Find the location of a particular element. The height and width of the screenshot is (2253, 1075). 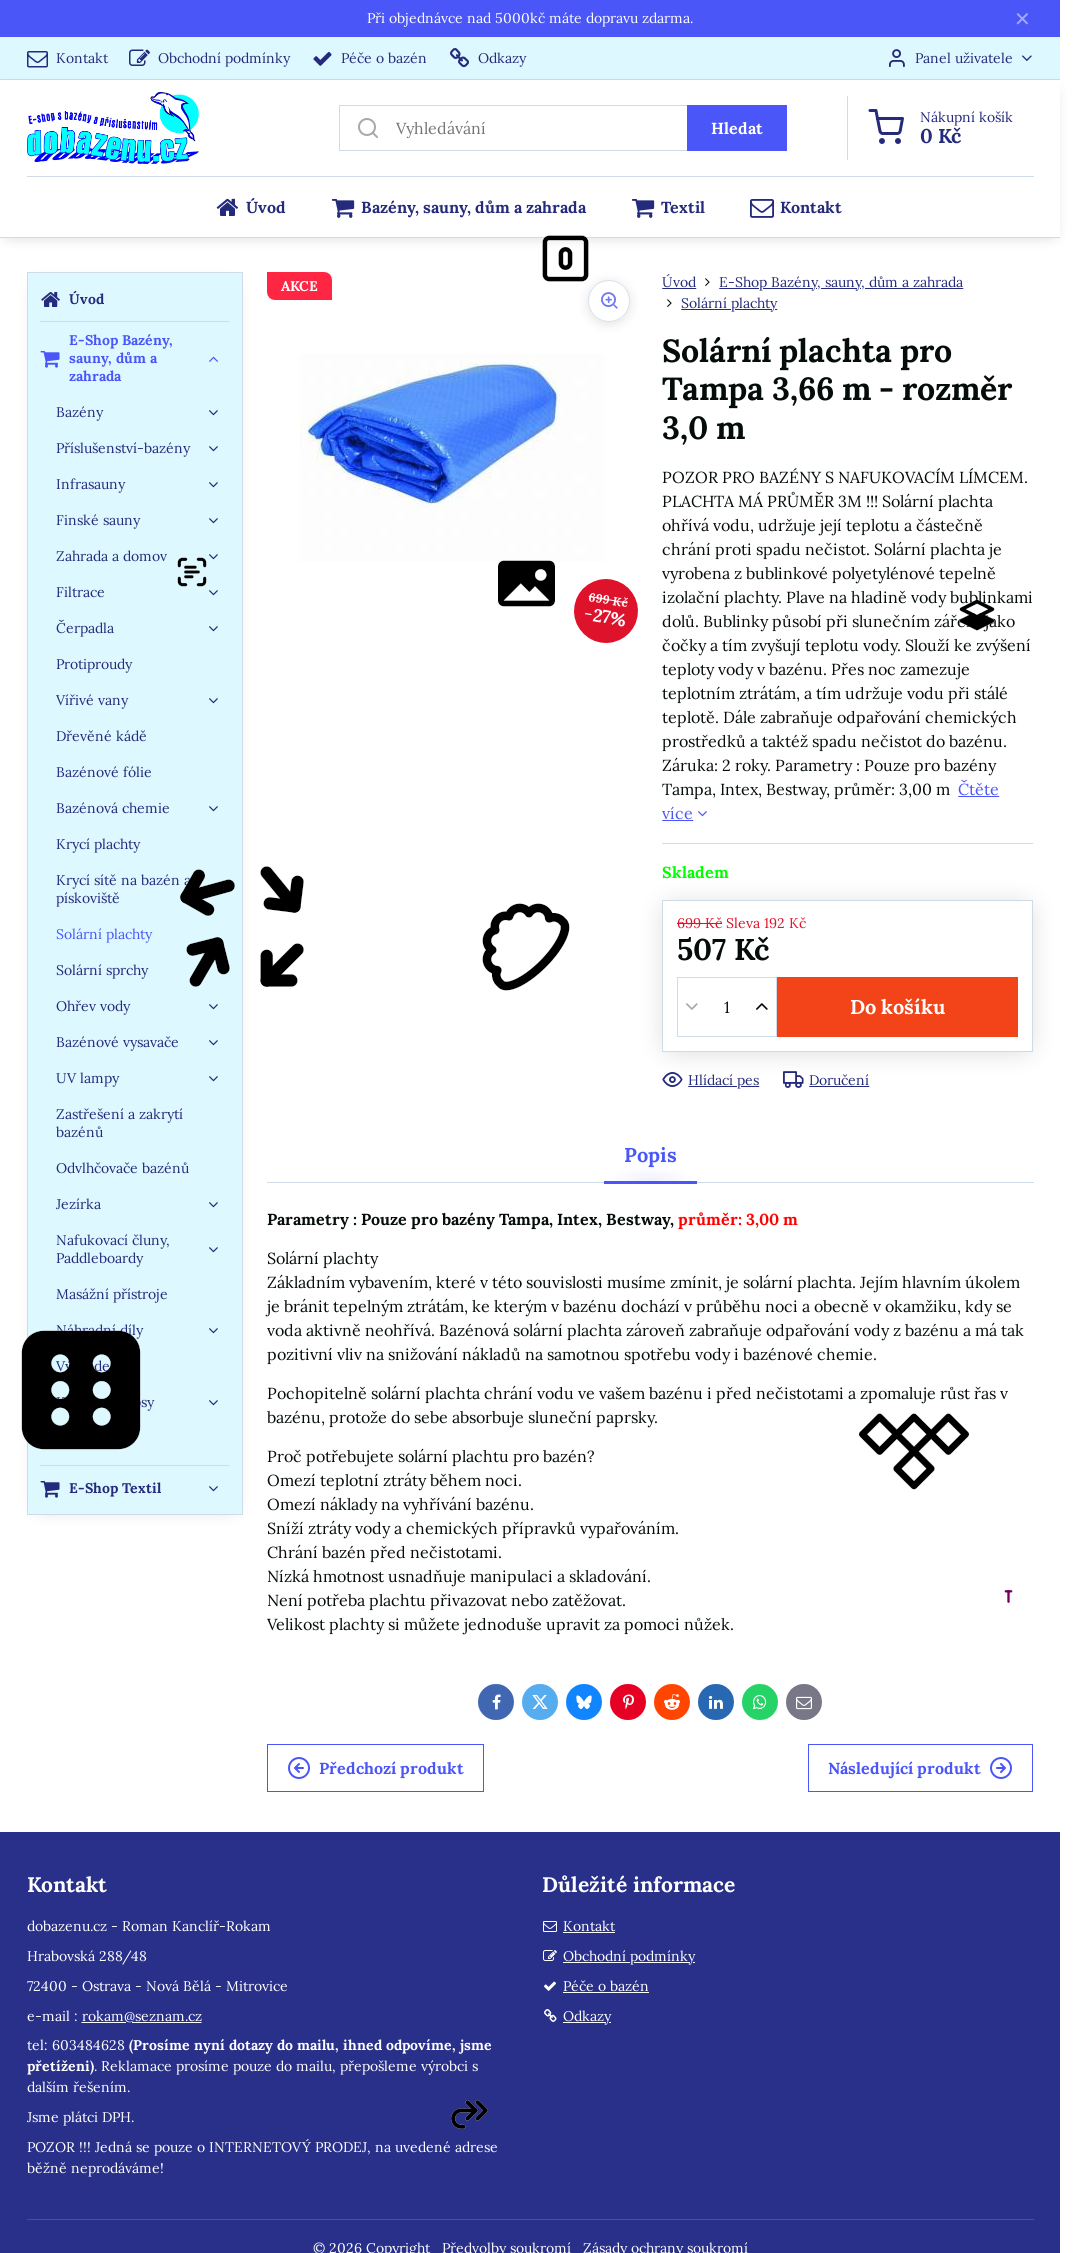

open tidal music streaming app is located at coordinates (914, 1448).